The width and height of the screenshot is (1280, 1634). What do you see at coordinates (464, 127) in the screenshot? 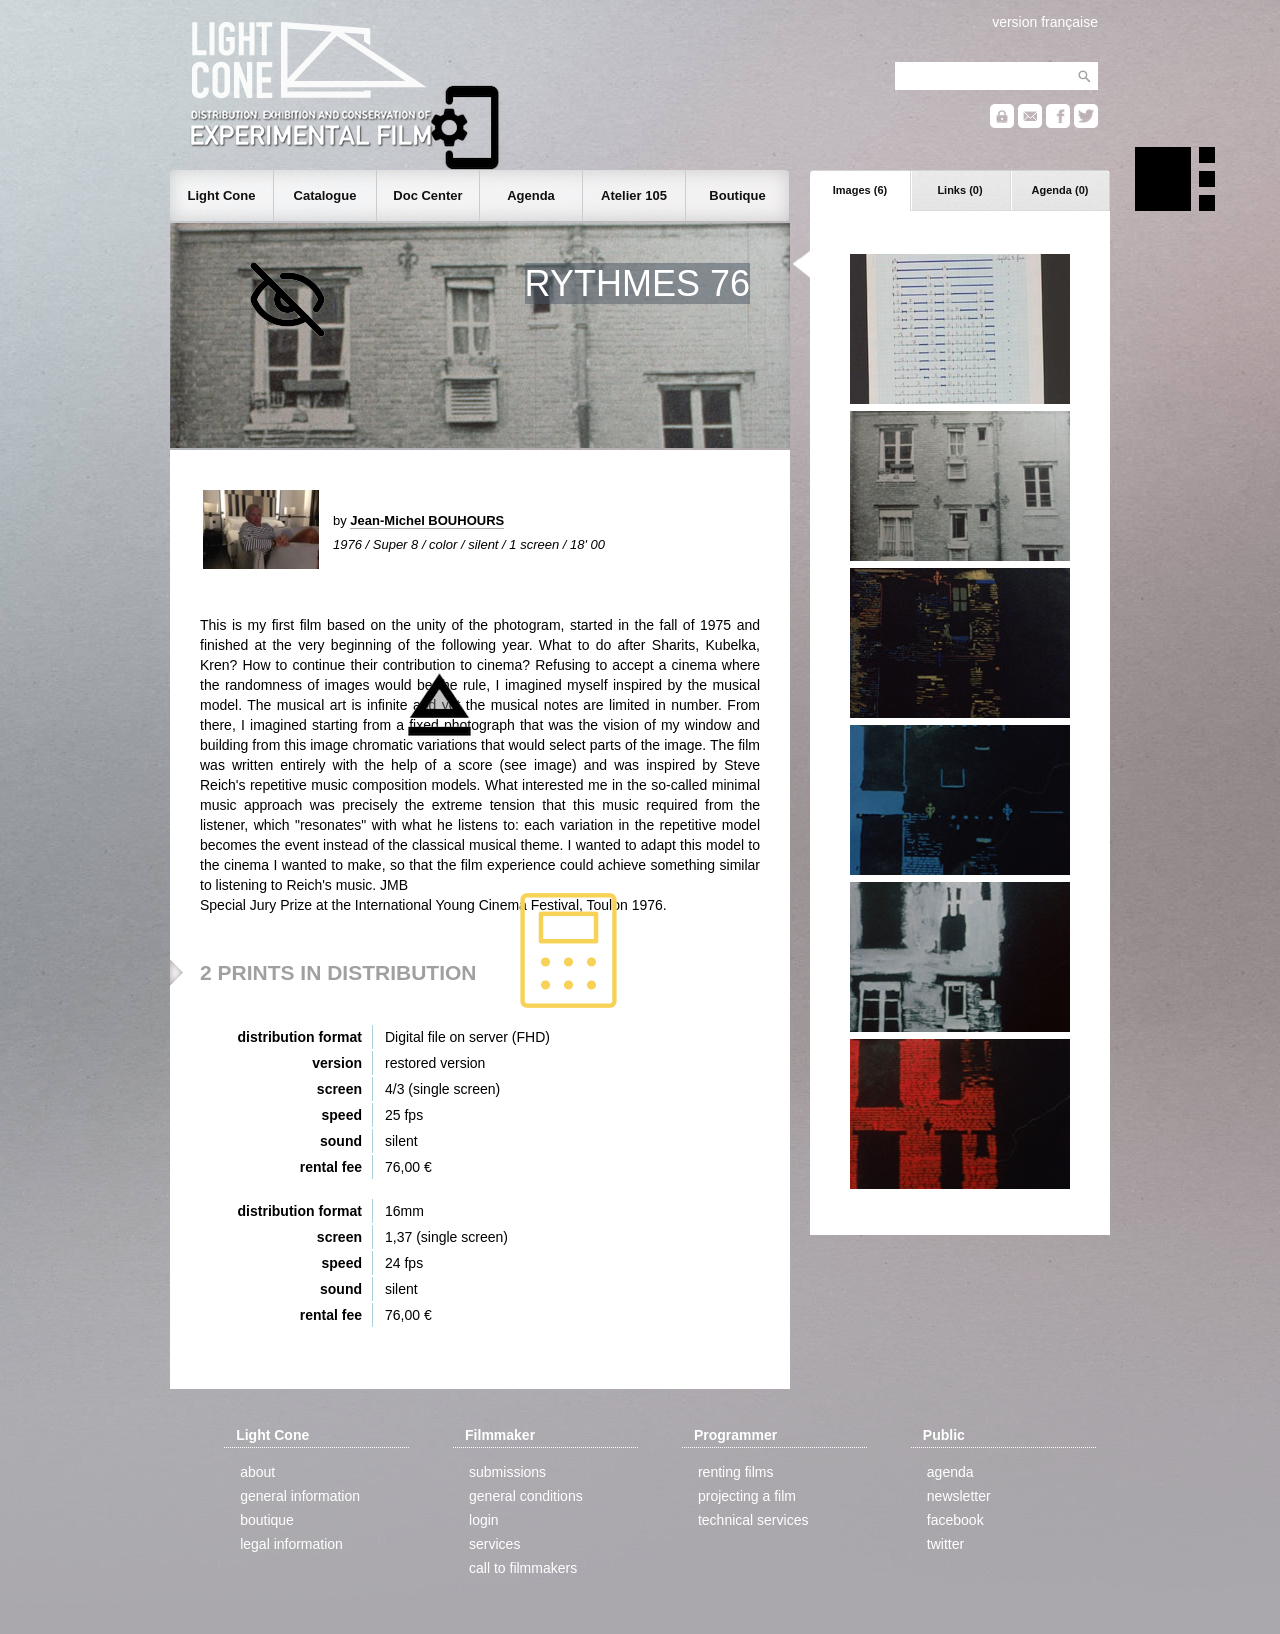
I see `configure device connection settings` at bounding box center [464, 127].